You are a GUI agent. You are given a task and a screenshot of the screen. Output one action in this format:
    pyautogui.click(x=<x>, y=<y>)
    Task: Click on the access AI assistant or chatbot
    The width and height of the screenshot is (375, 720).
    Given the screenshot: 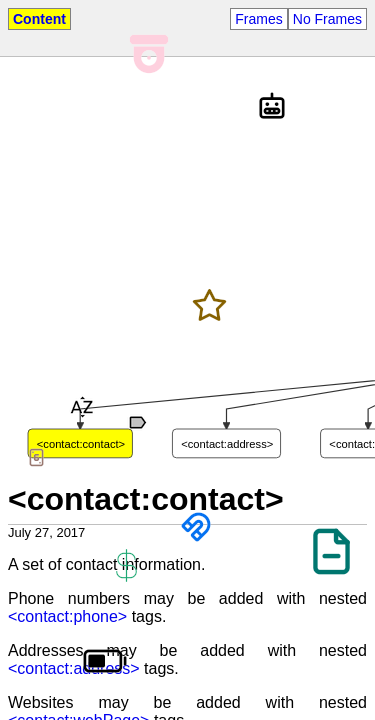 What is the action you would take?
    pyautogui.click(x=272, y=107)
    